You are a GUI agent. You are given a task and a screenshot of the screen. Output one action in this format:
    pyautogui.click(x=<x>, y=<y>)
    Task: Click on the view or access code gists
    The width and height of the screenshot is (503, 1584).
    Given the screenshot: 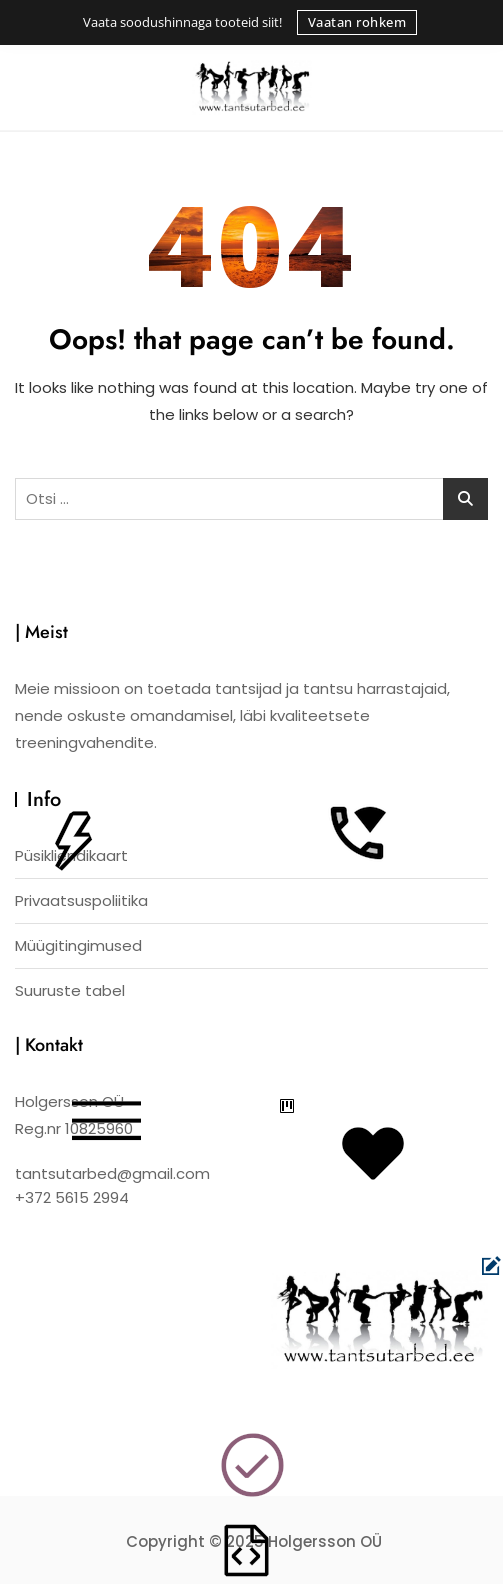 What is the action you would take?
    pyautogui.click(x=246, y=1550)
    